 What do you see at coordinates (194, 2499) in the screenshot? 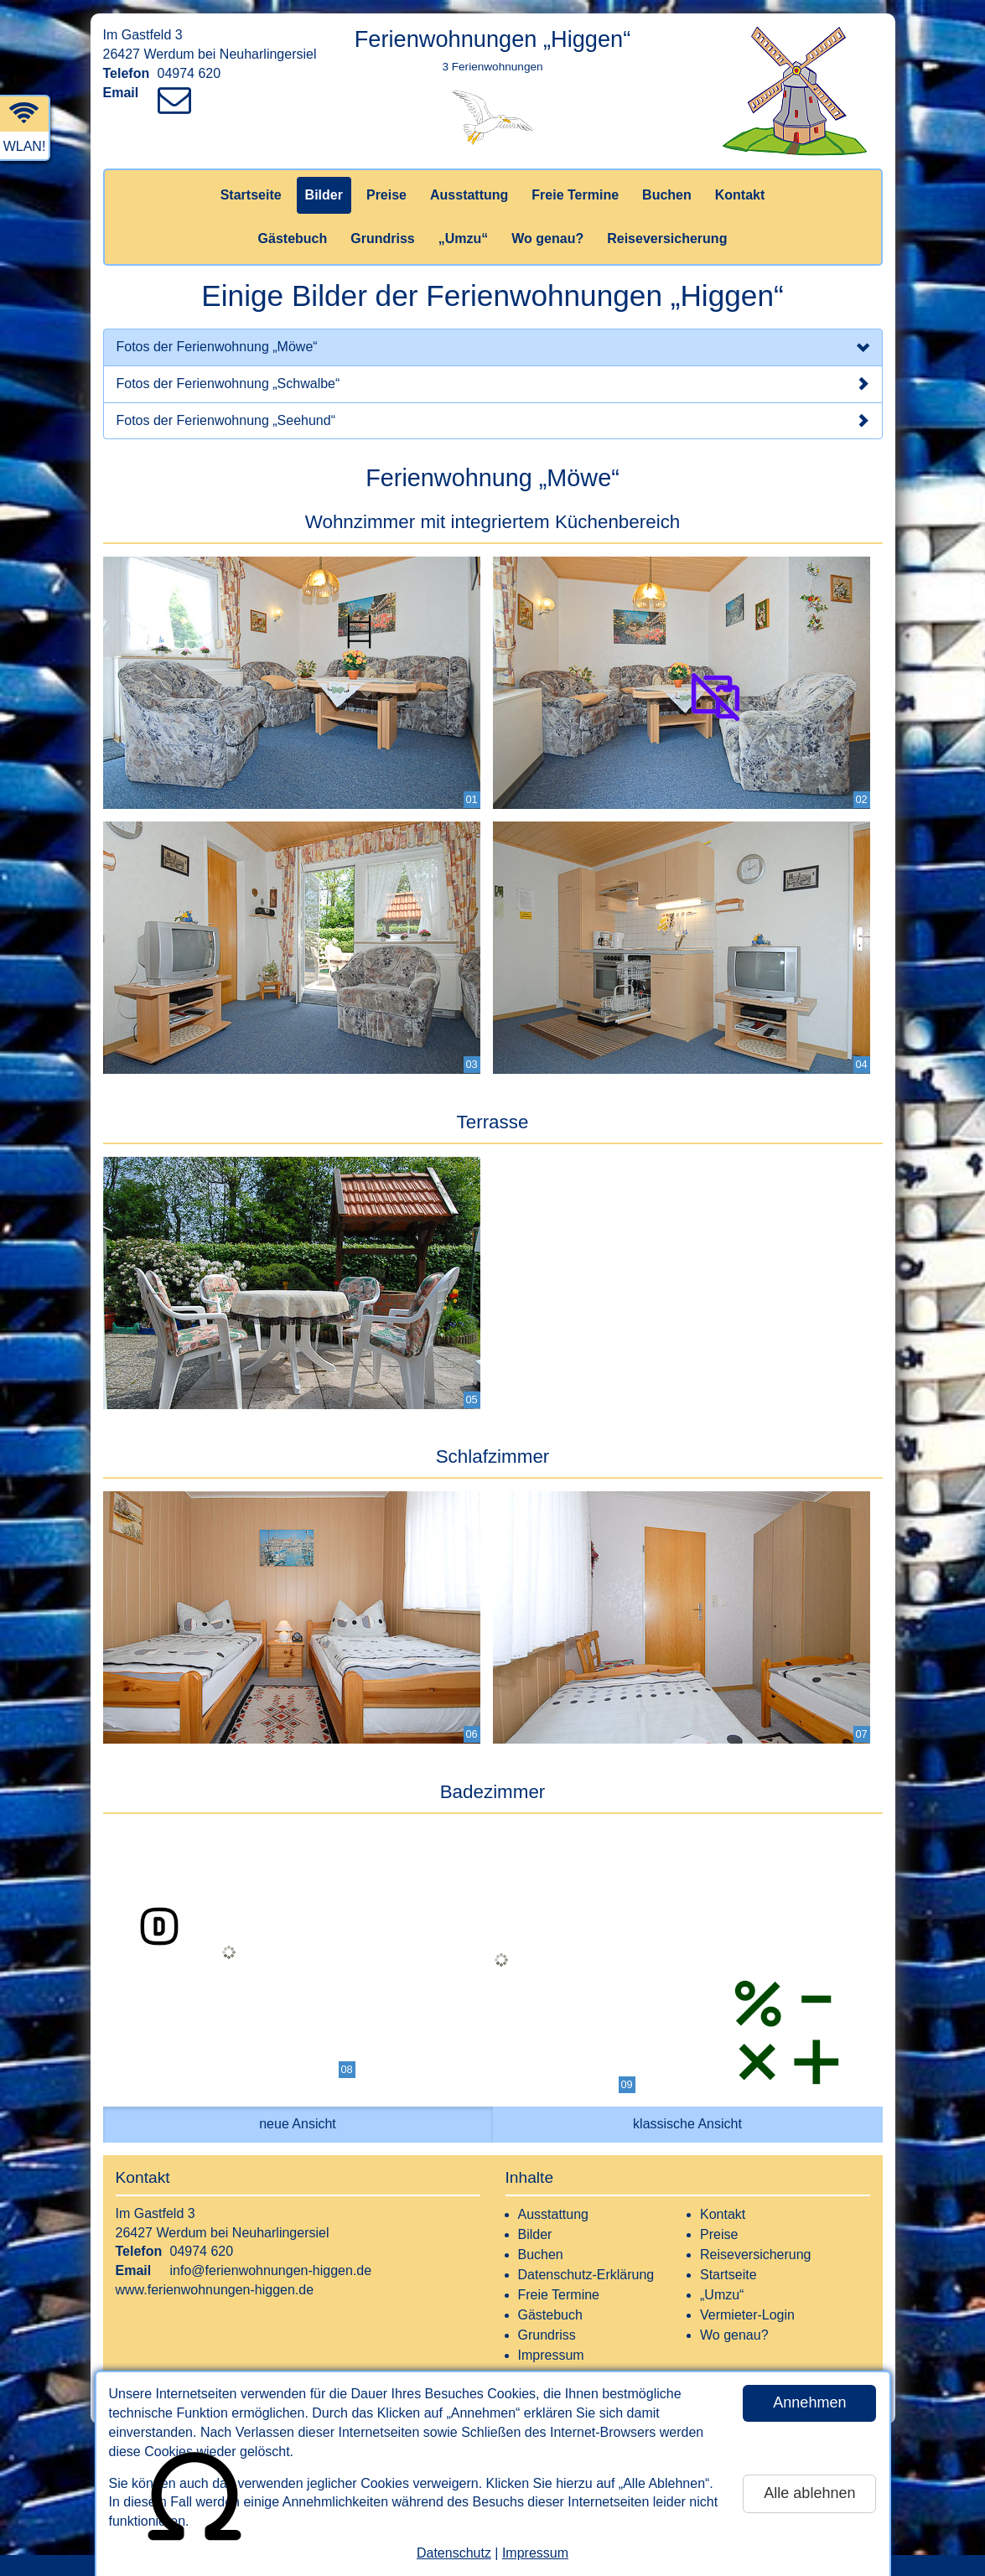
I see `represents the omega symbol in mathematical or scientific contexts` at bounding box center [194, 2499].